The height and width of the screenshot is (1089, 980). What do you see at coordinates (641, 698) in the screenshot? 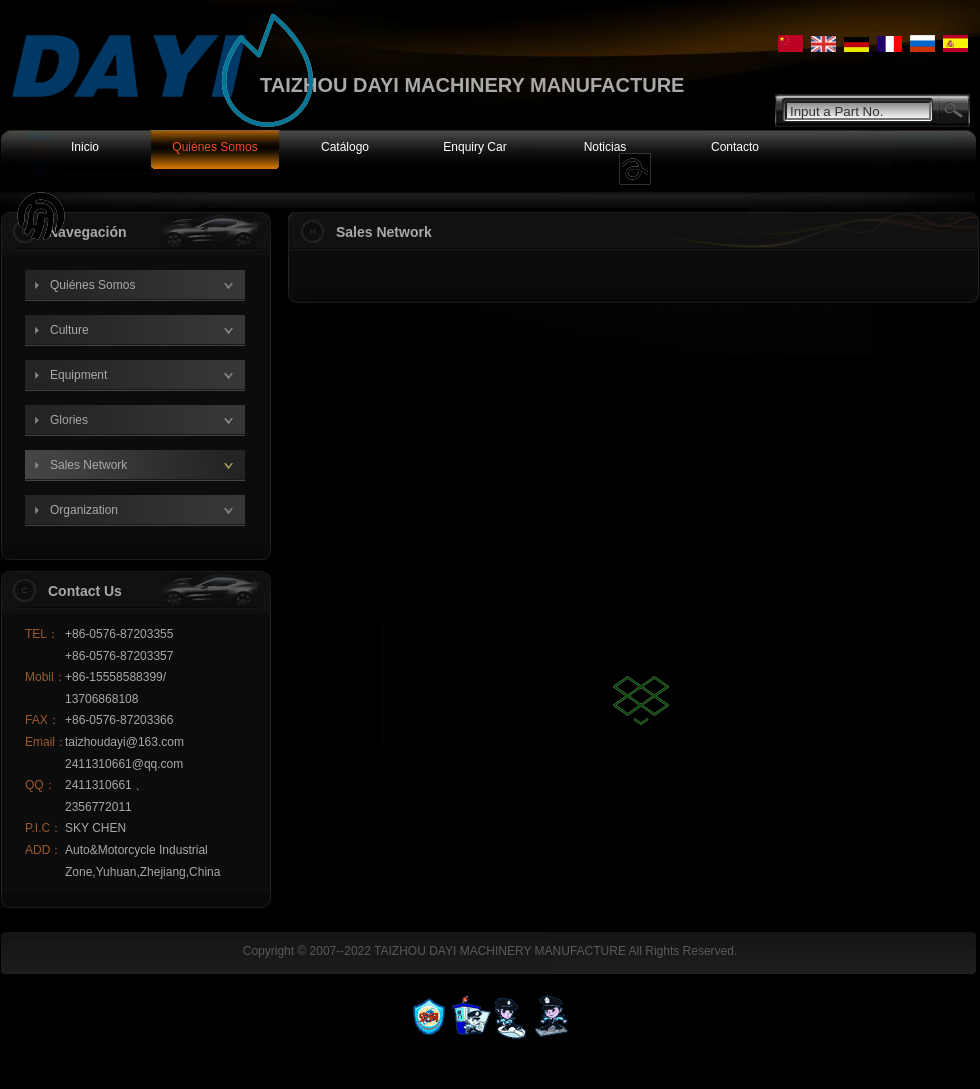
I see `access dropbox cloud storage` at bounding box center [641, 698].